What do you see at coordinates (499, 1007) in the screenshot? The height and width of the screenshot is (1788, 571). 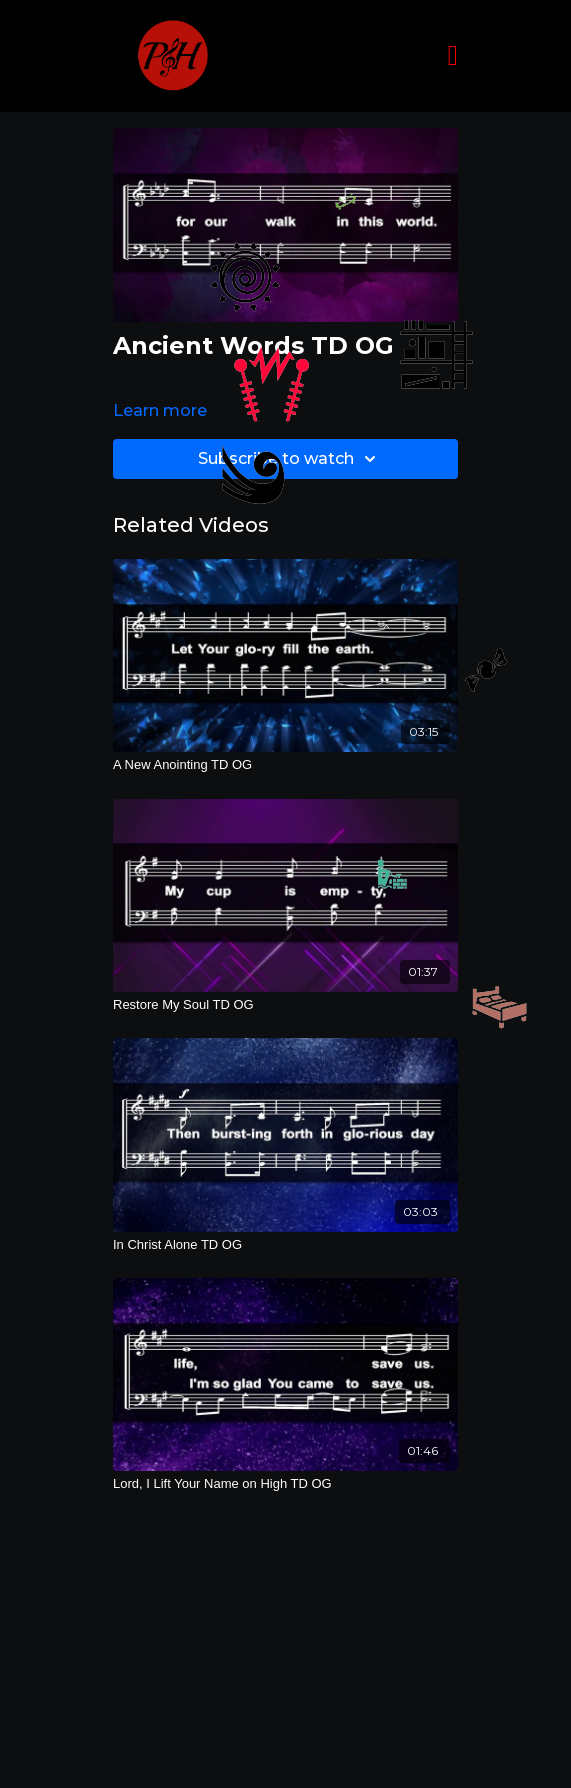 I see `book a hotel or accommodation` at bounding box center [499, 1007].